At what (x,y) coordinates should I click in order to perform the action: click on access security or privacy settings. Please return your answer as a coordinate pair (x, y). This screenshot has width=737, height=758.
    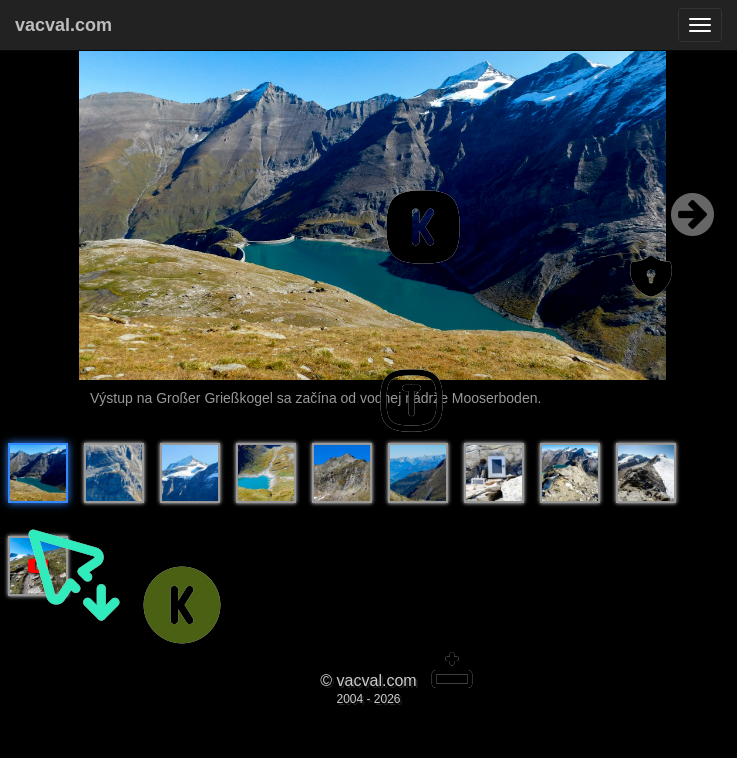
    Looking at the image, I should click on (651, 276).